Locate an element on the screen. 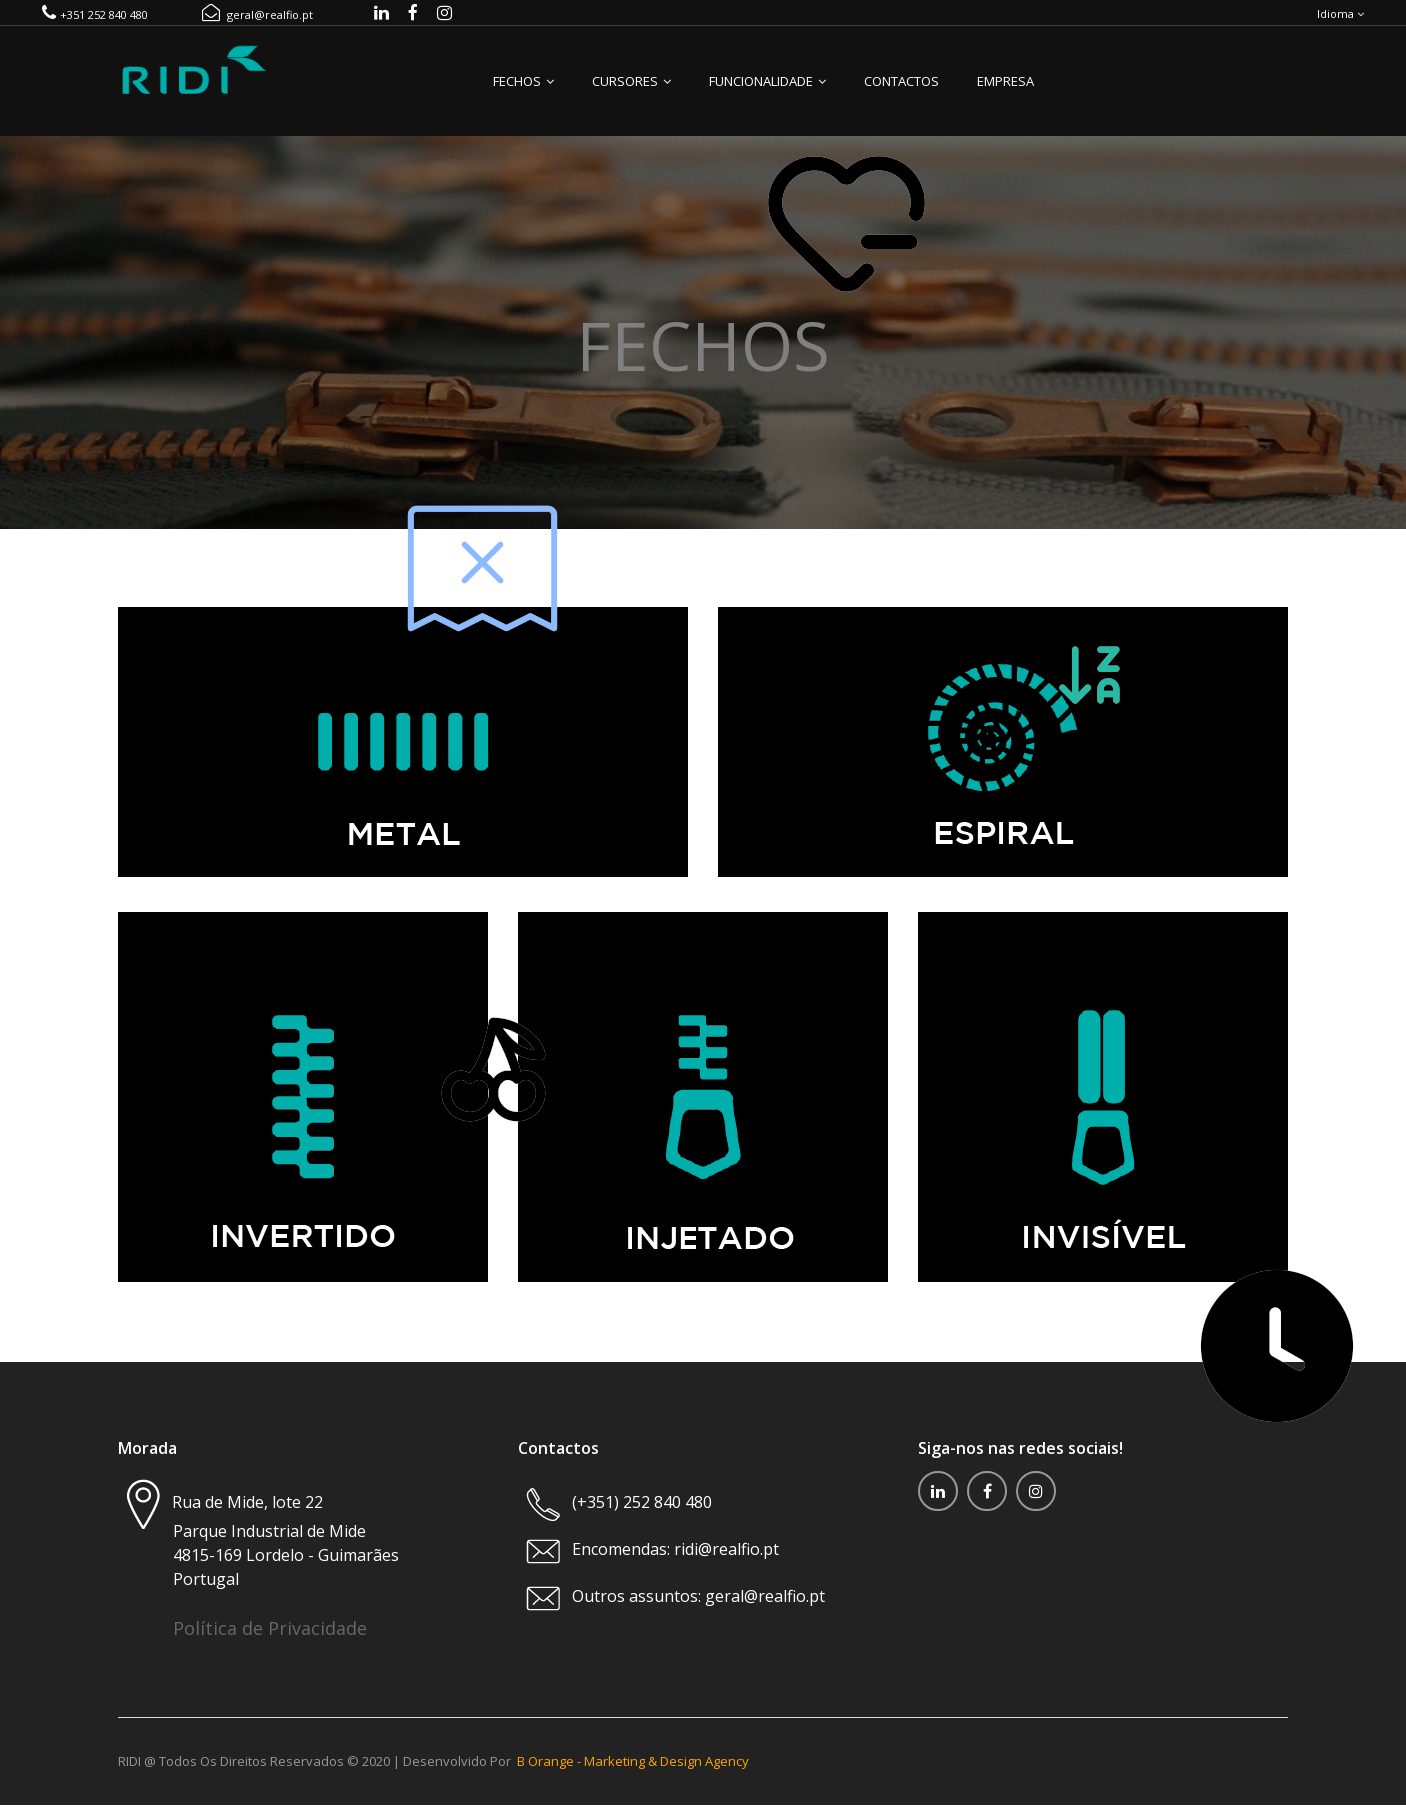 The image size is (1406, 1813). remove from favorites is located at coordinates (846, 220).